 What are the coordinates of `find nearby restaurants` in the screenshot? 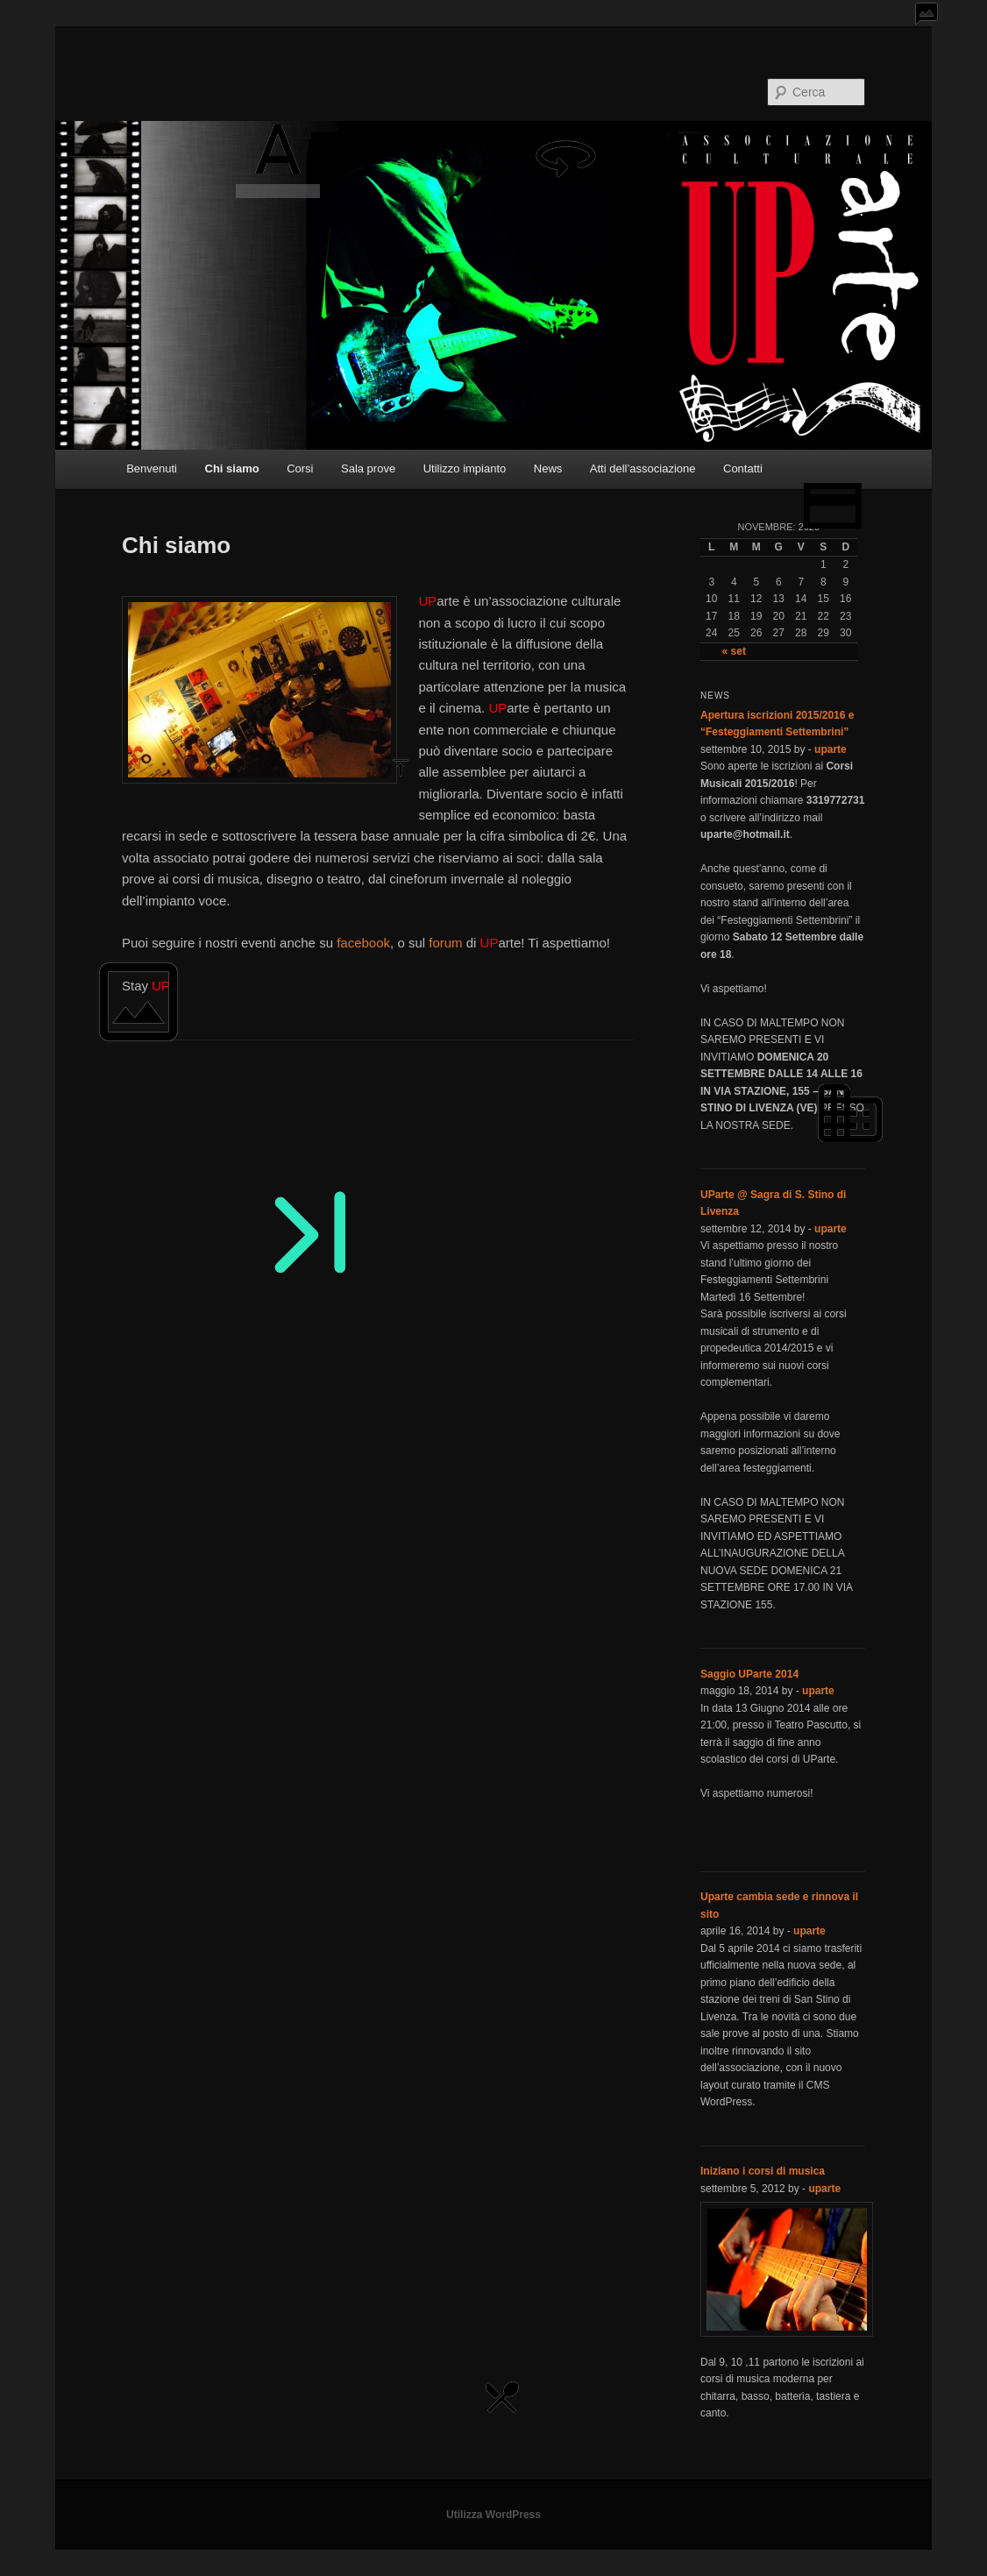 It's located at (501, 2396).